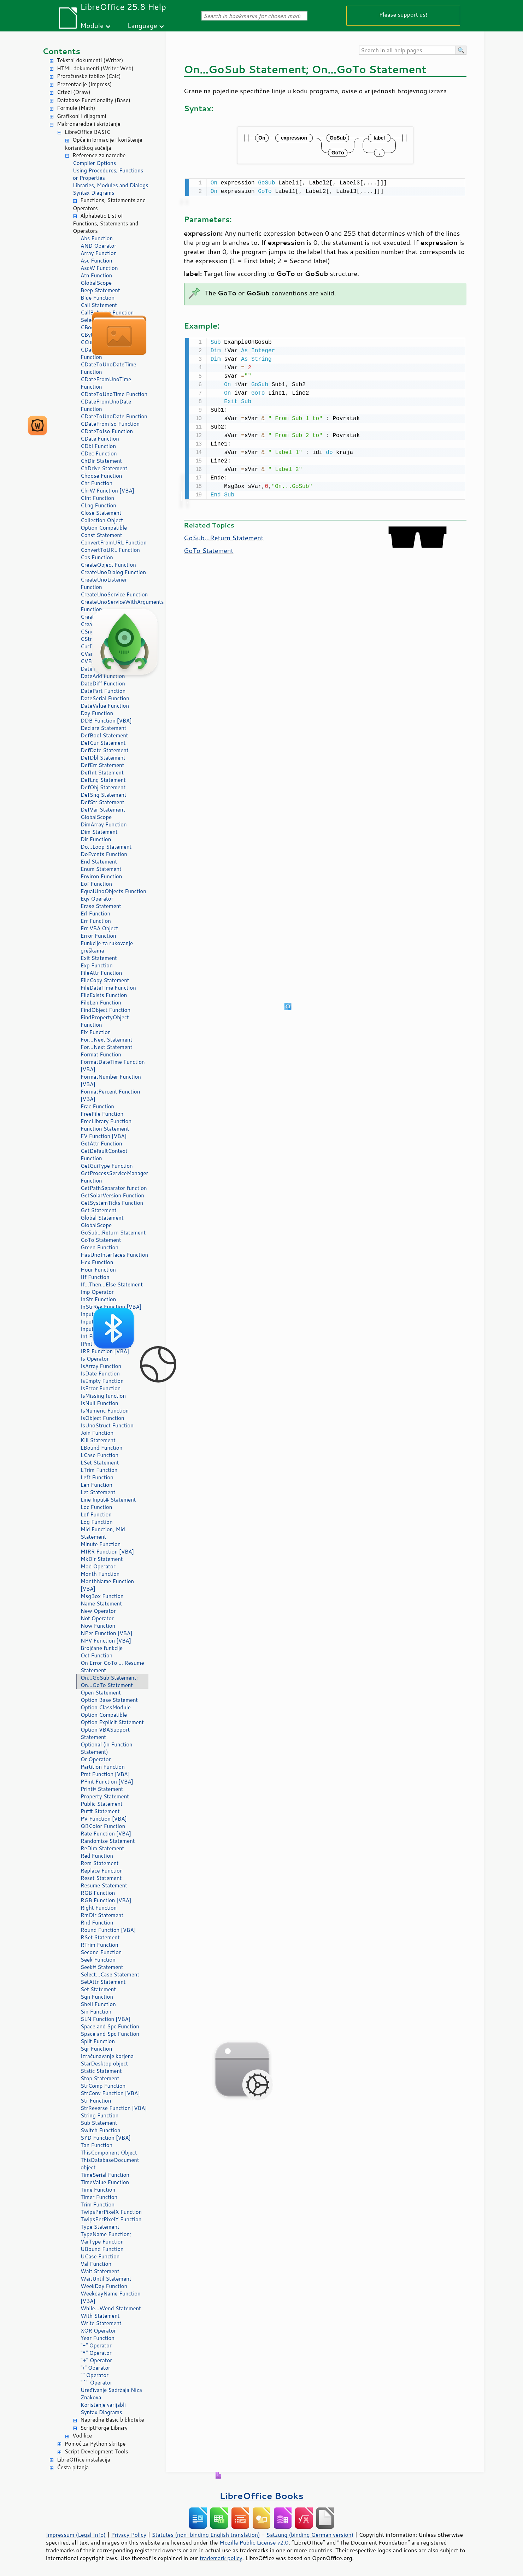 This screenshot has width=523, height=2576. I want to click on enable reading or accessibility mode, so click(417, 536).